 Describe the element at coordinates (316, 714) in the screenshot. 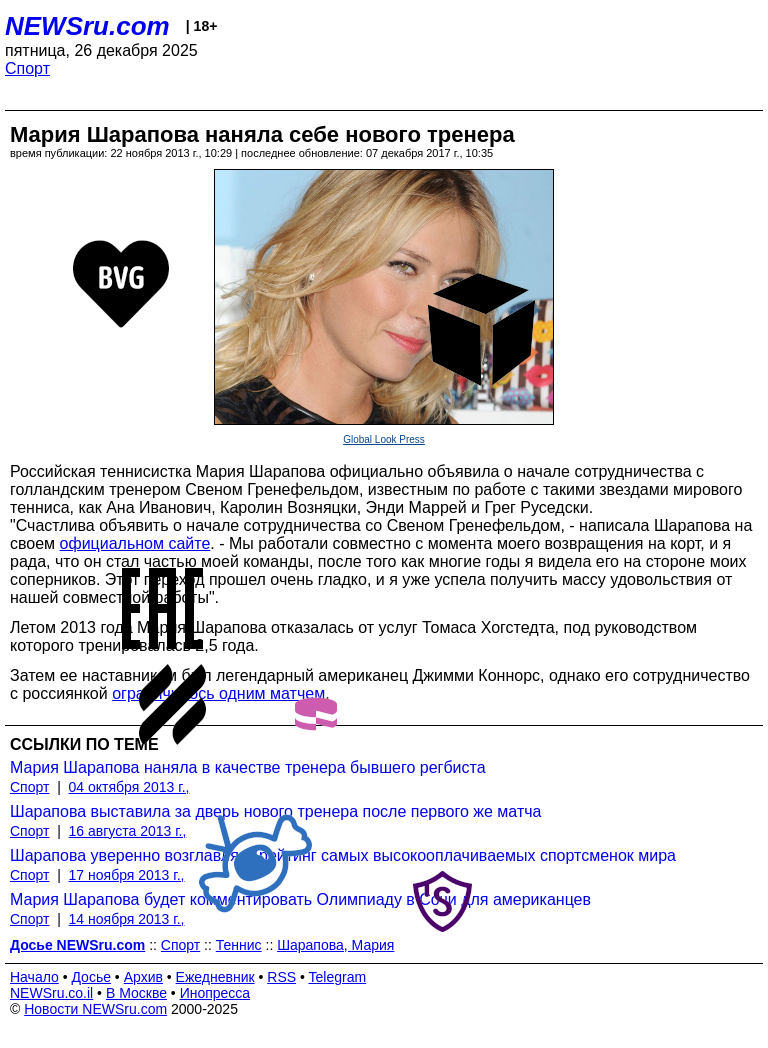

I see `CakePHP framework logo` at that location.